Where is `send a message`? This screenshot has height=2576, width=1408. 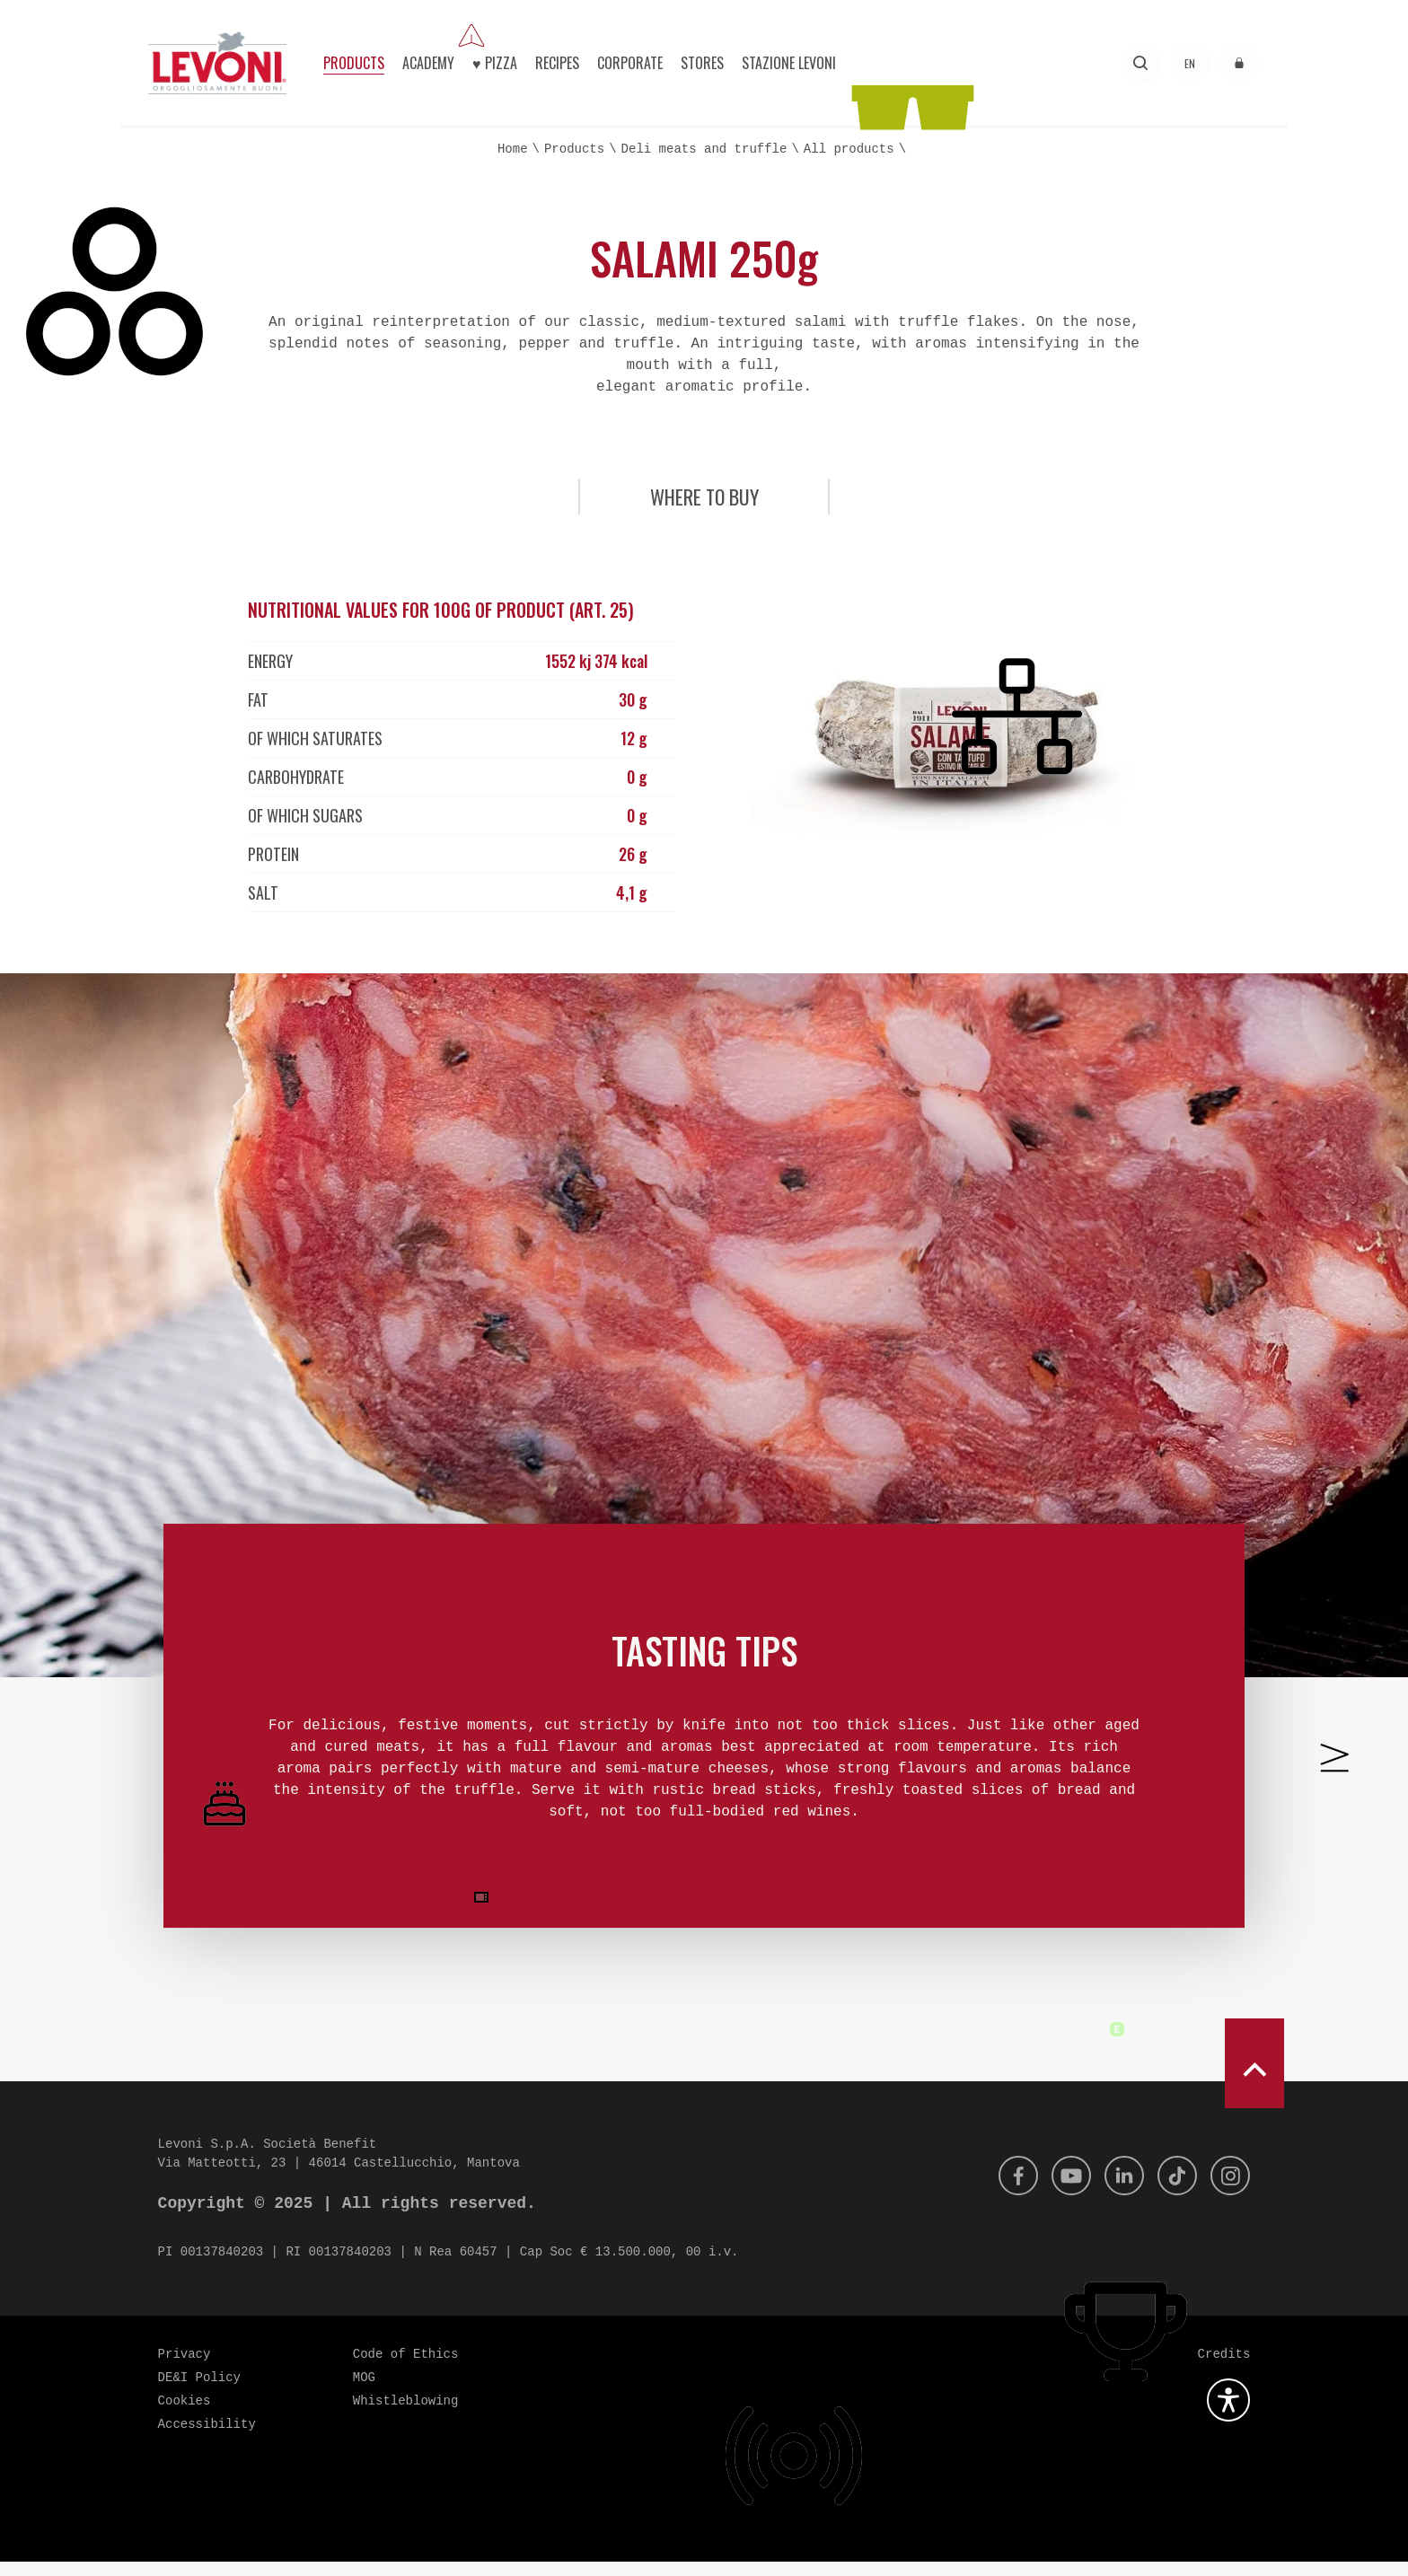
send a message is located at coordinates (471, 36).